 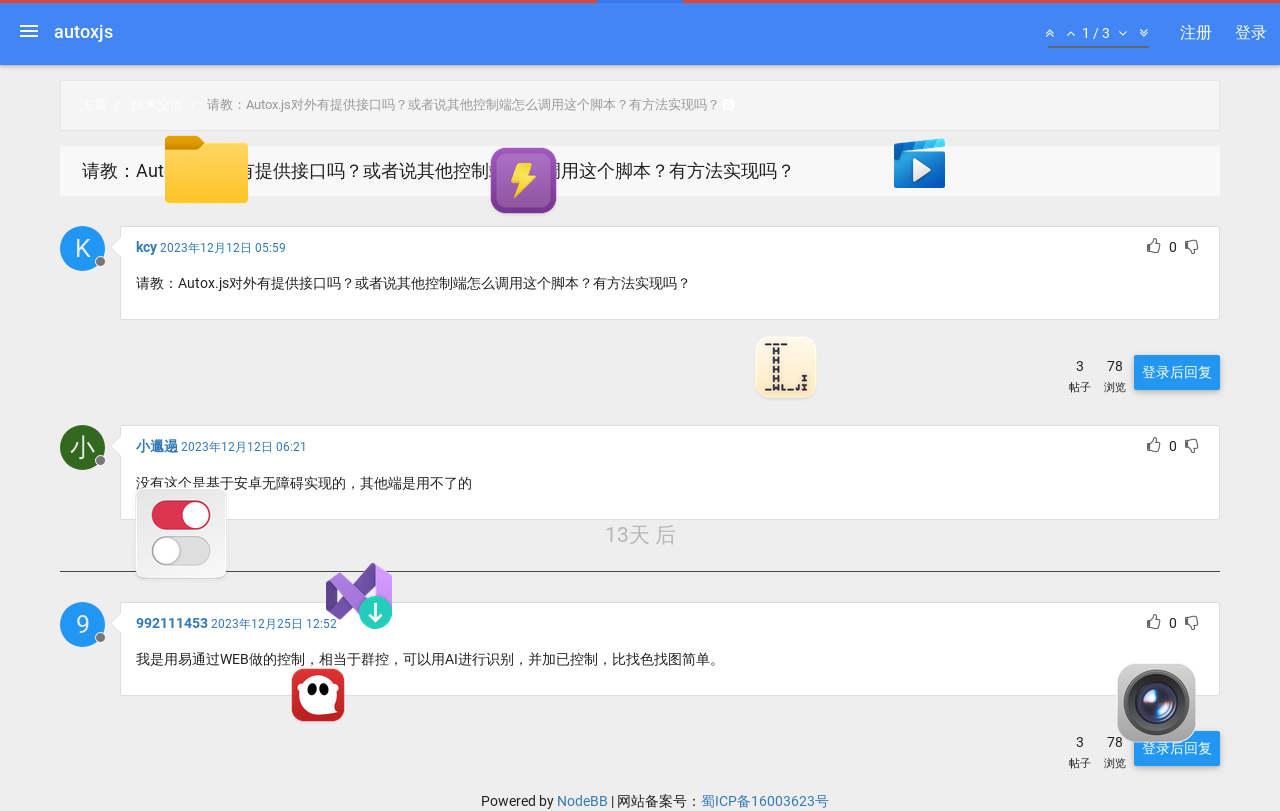 What do you see at coordinates (181, 533) in the screenshot?
I see `open unity tweak tool settings` at bounding box center [181, 533].